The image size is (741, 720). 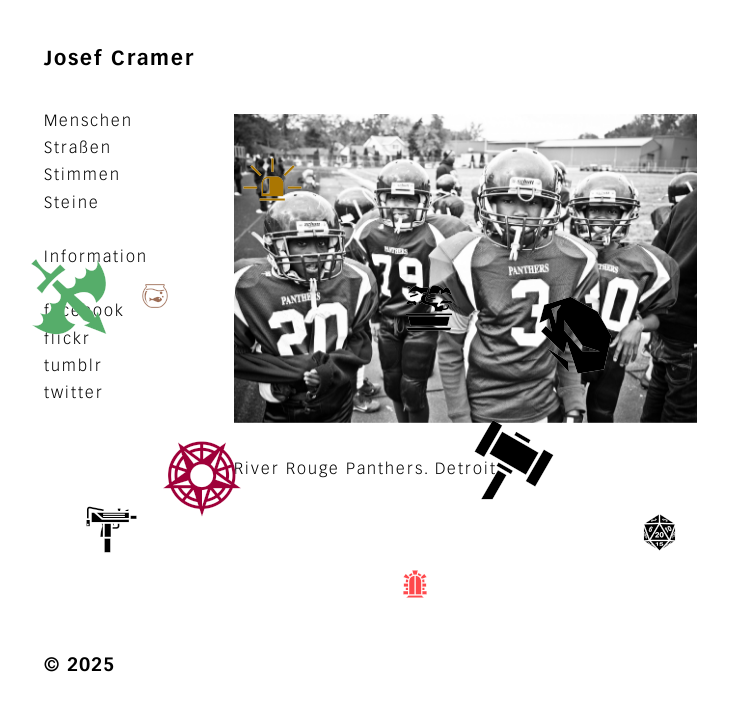 What do you see at coordinates (514, 459) in the screenshot?
I see `access legal or court-related features` at bounding box center [514, 459].